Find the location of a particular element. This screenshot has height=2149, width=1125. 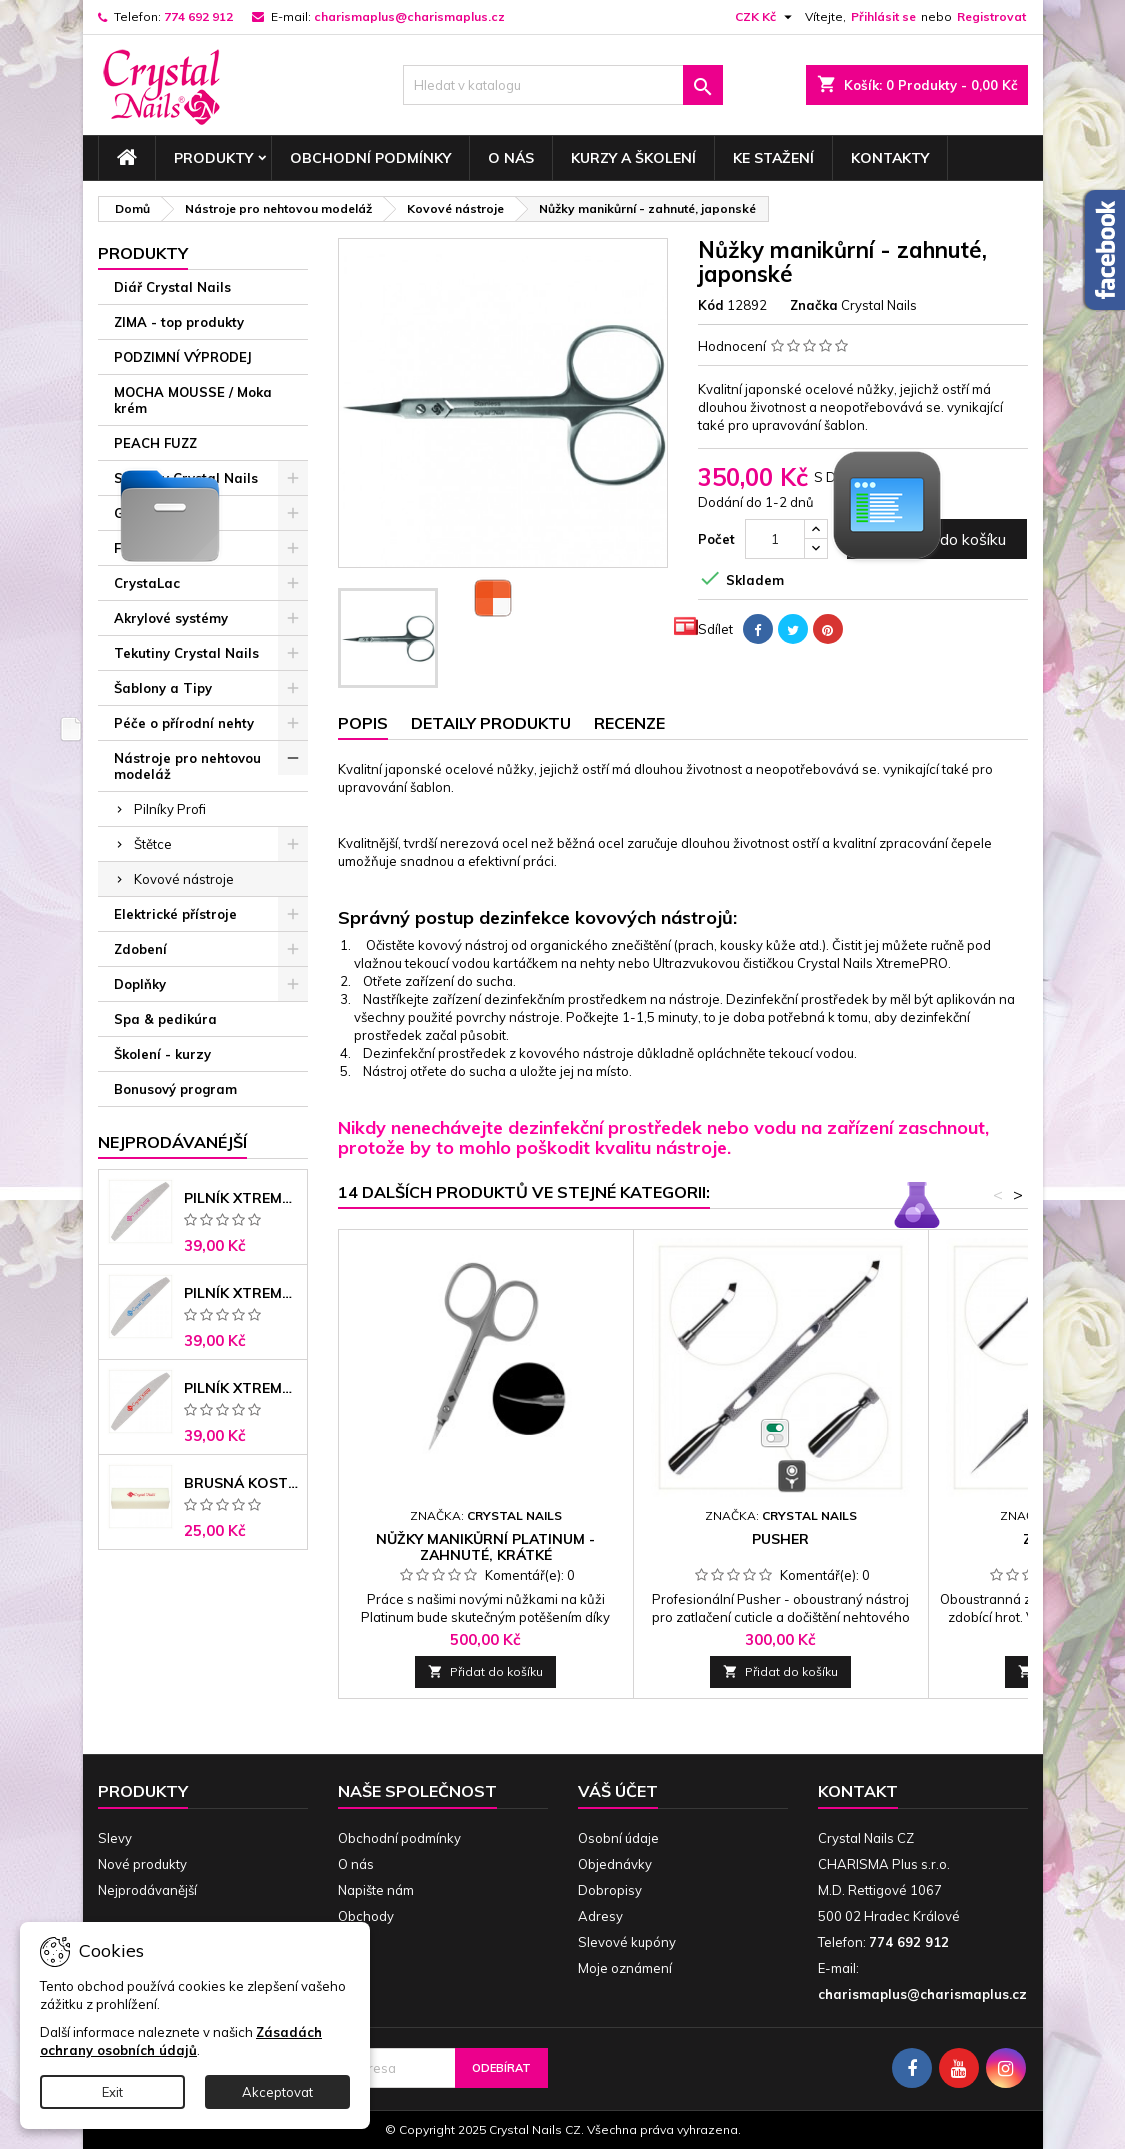

open déjà dup backup application is located at coordinates (792, 1476).